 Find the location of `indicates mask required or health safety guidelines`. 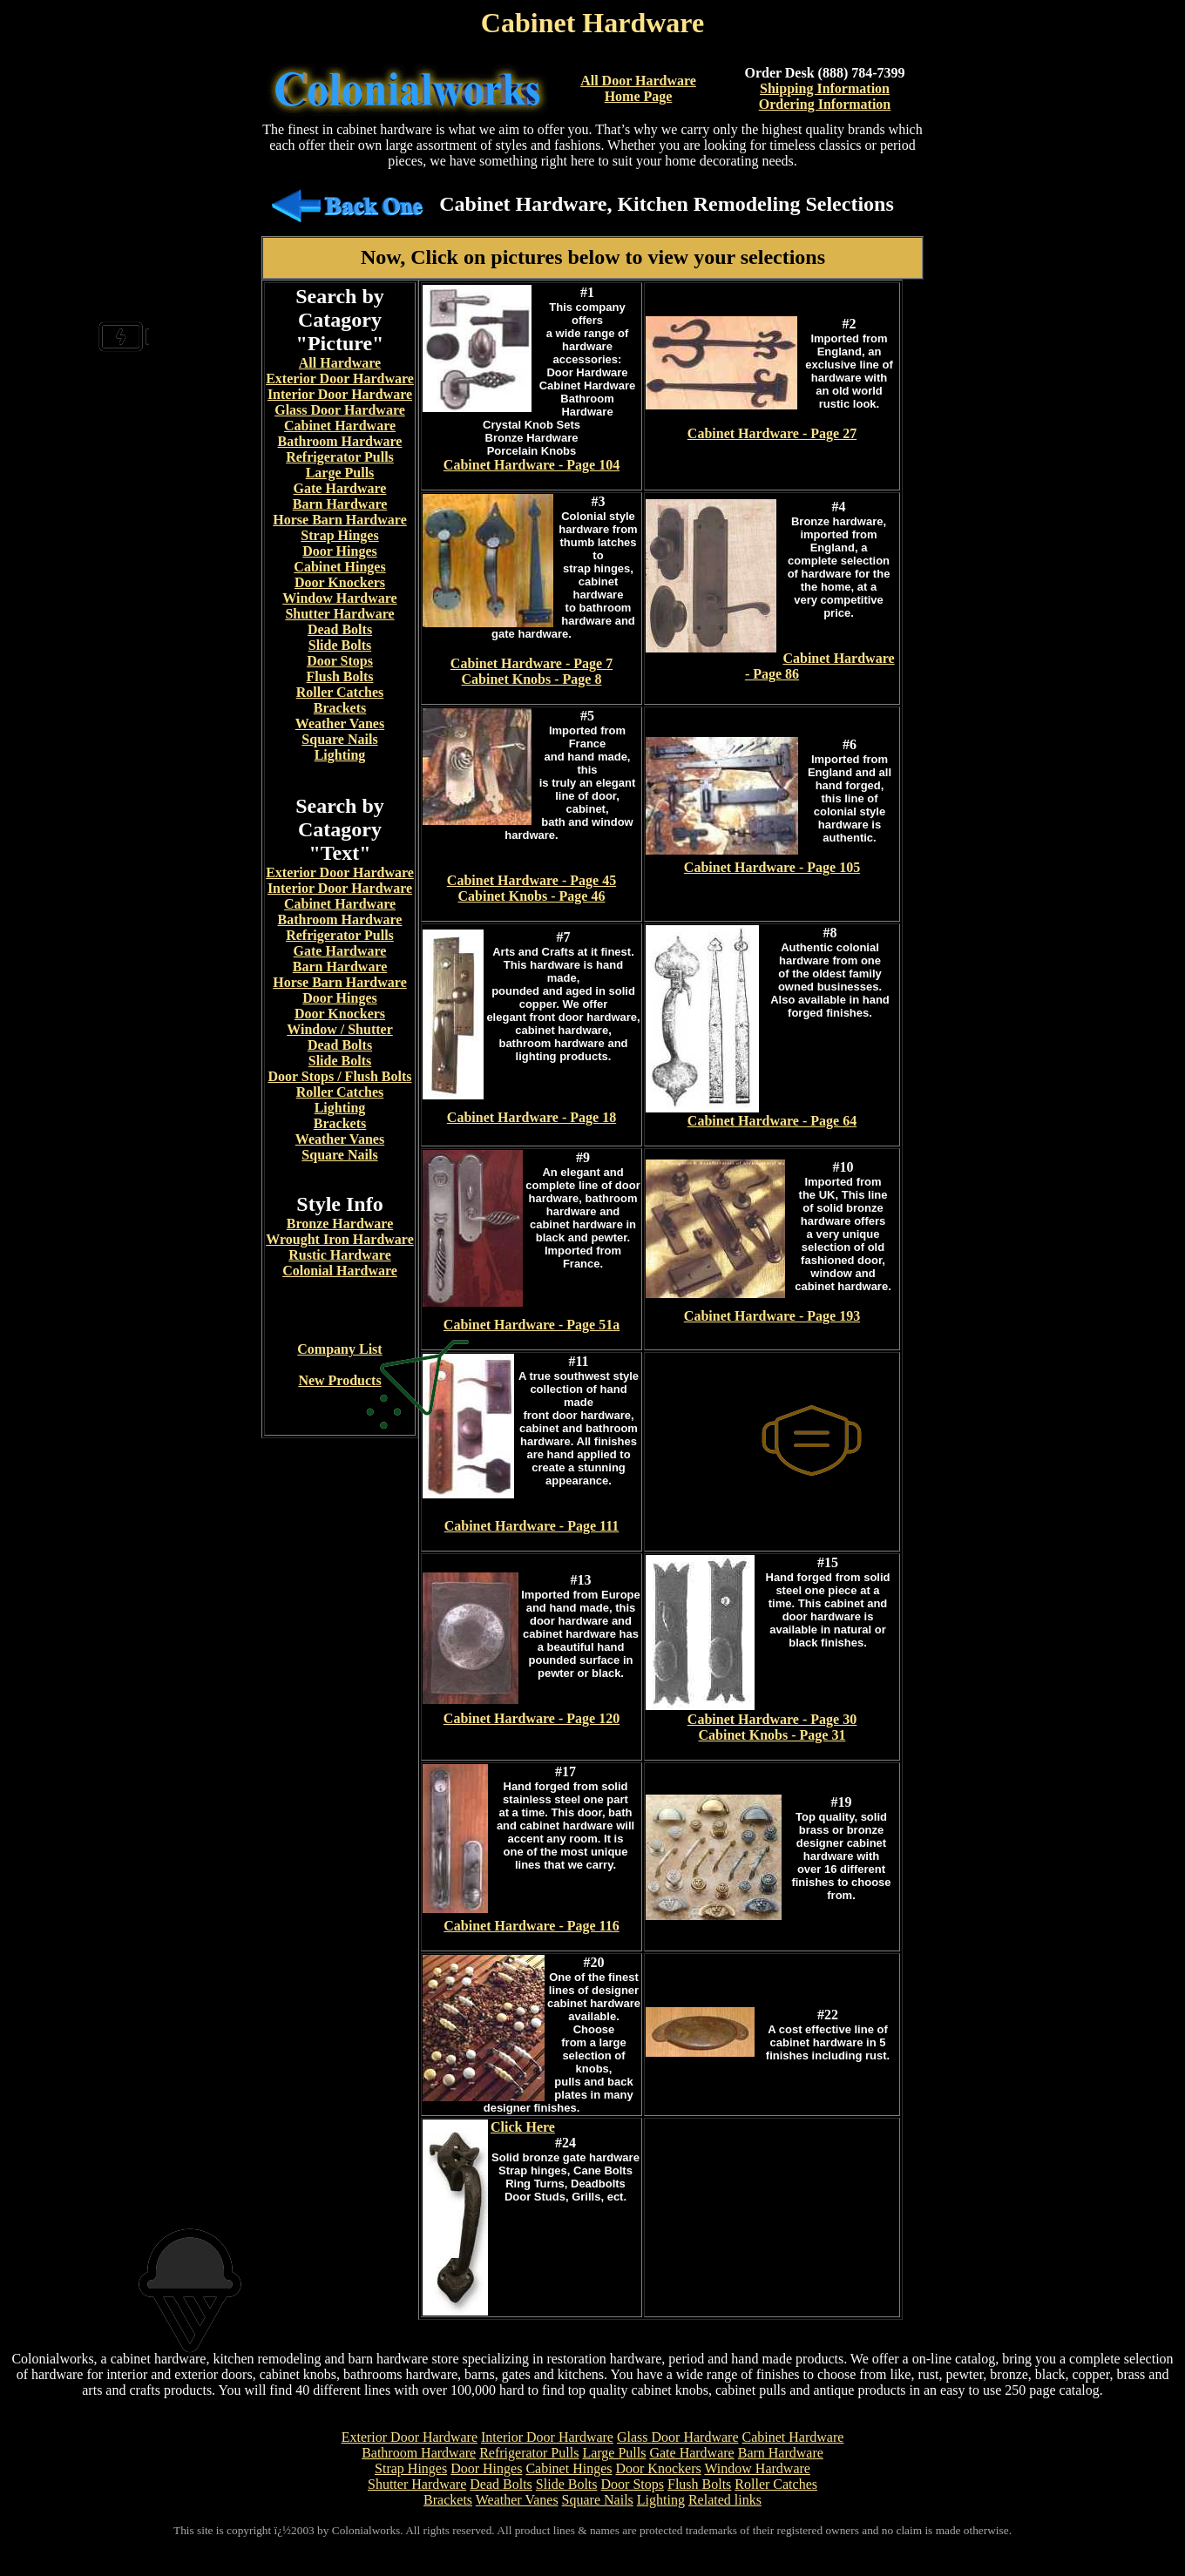

indicates mask required or health safety guidelines is located at coordinates (811, 1442).